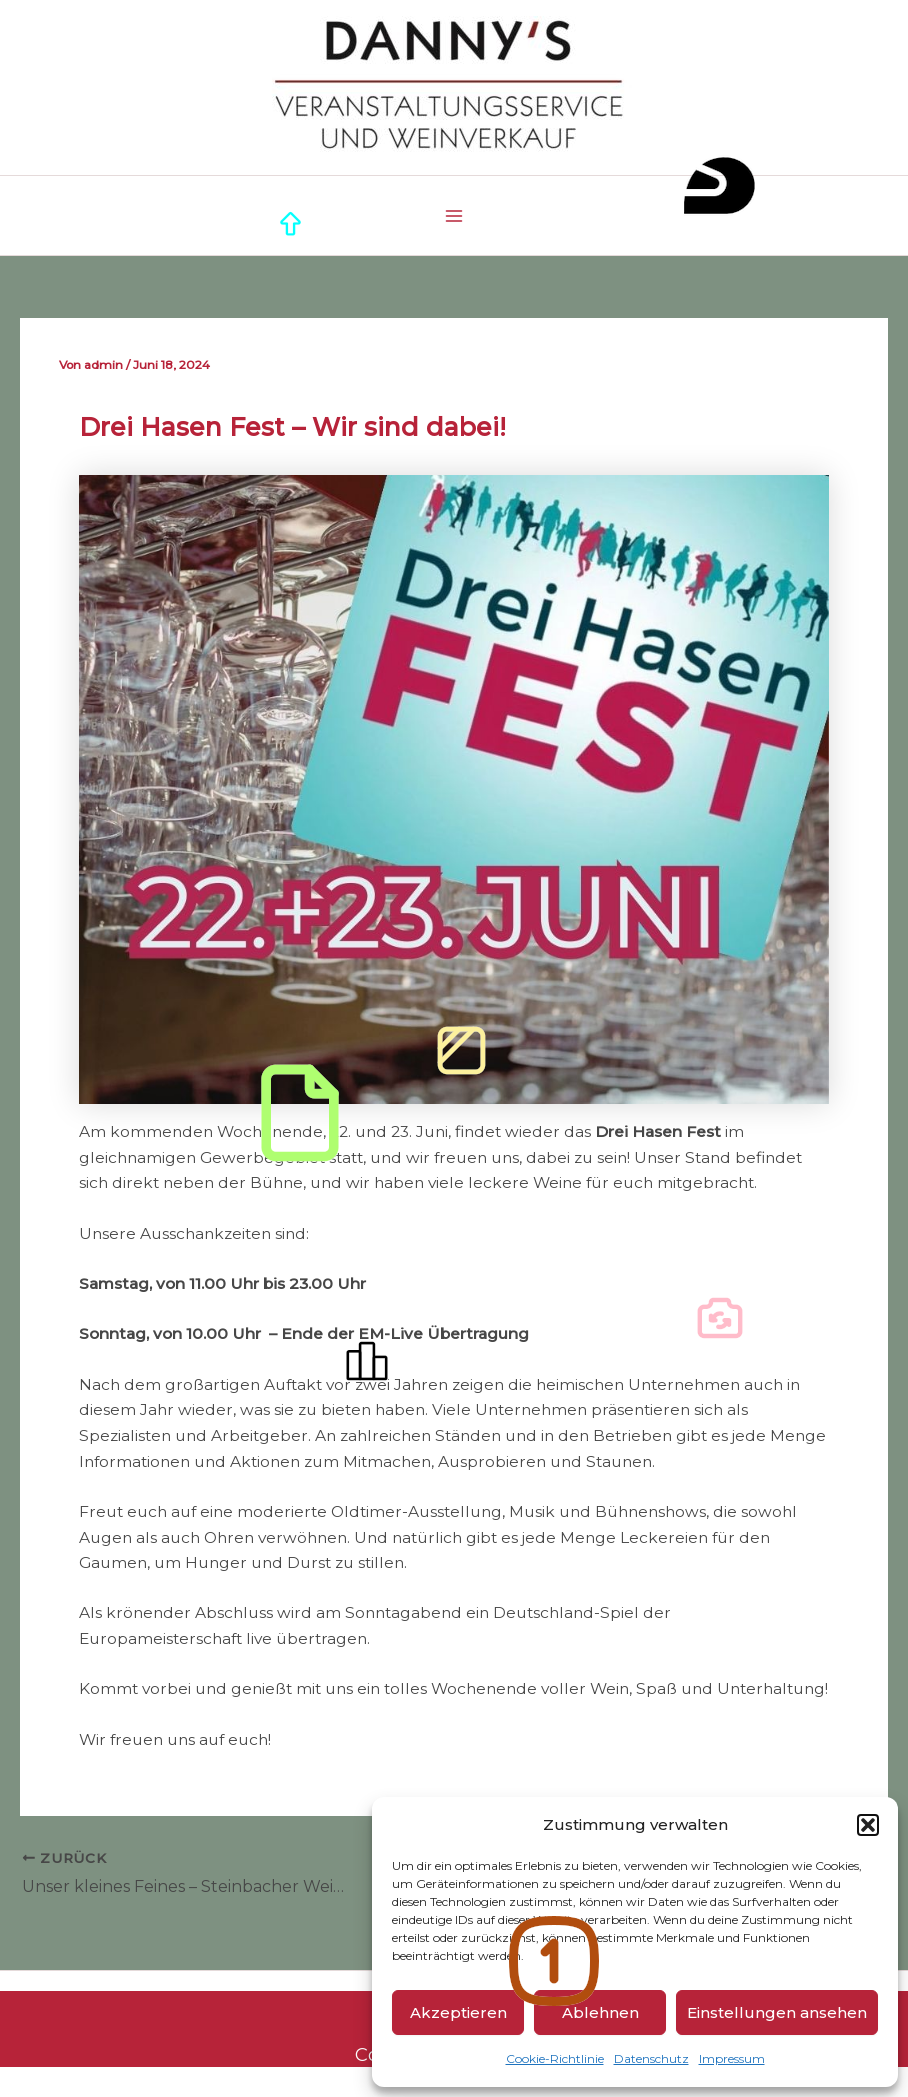 This screenshot has width=908, height=2097. I want to click on view or open a file, so click(300, 1113).